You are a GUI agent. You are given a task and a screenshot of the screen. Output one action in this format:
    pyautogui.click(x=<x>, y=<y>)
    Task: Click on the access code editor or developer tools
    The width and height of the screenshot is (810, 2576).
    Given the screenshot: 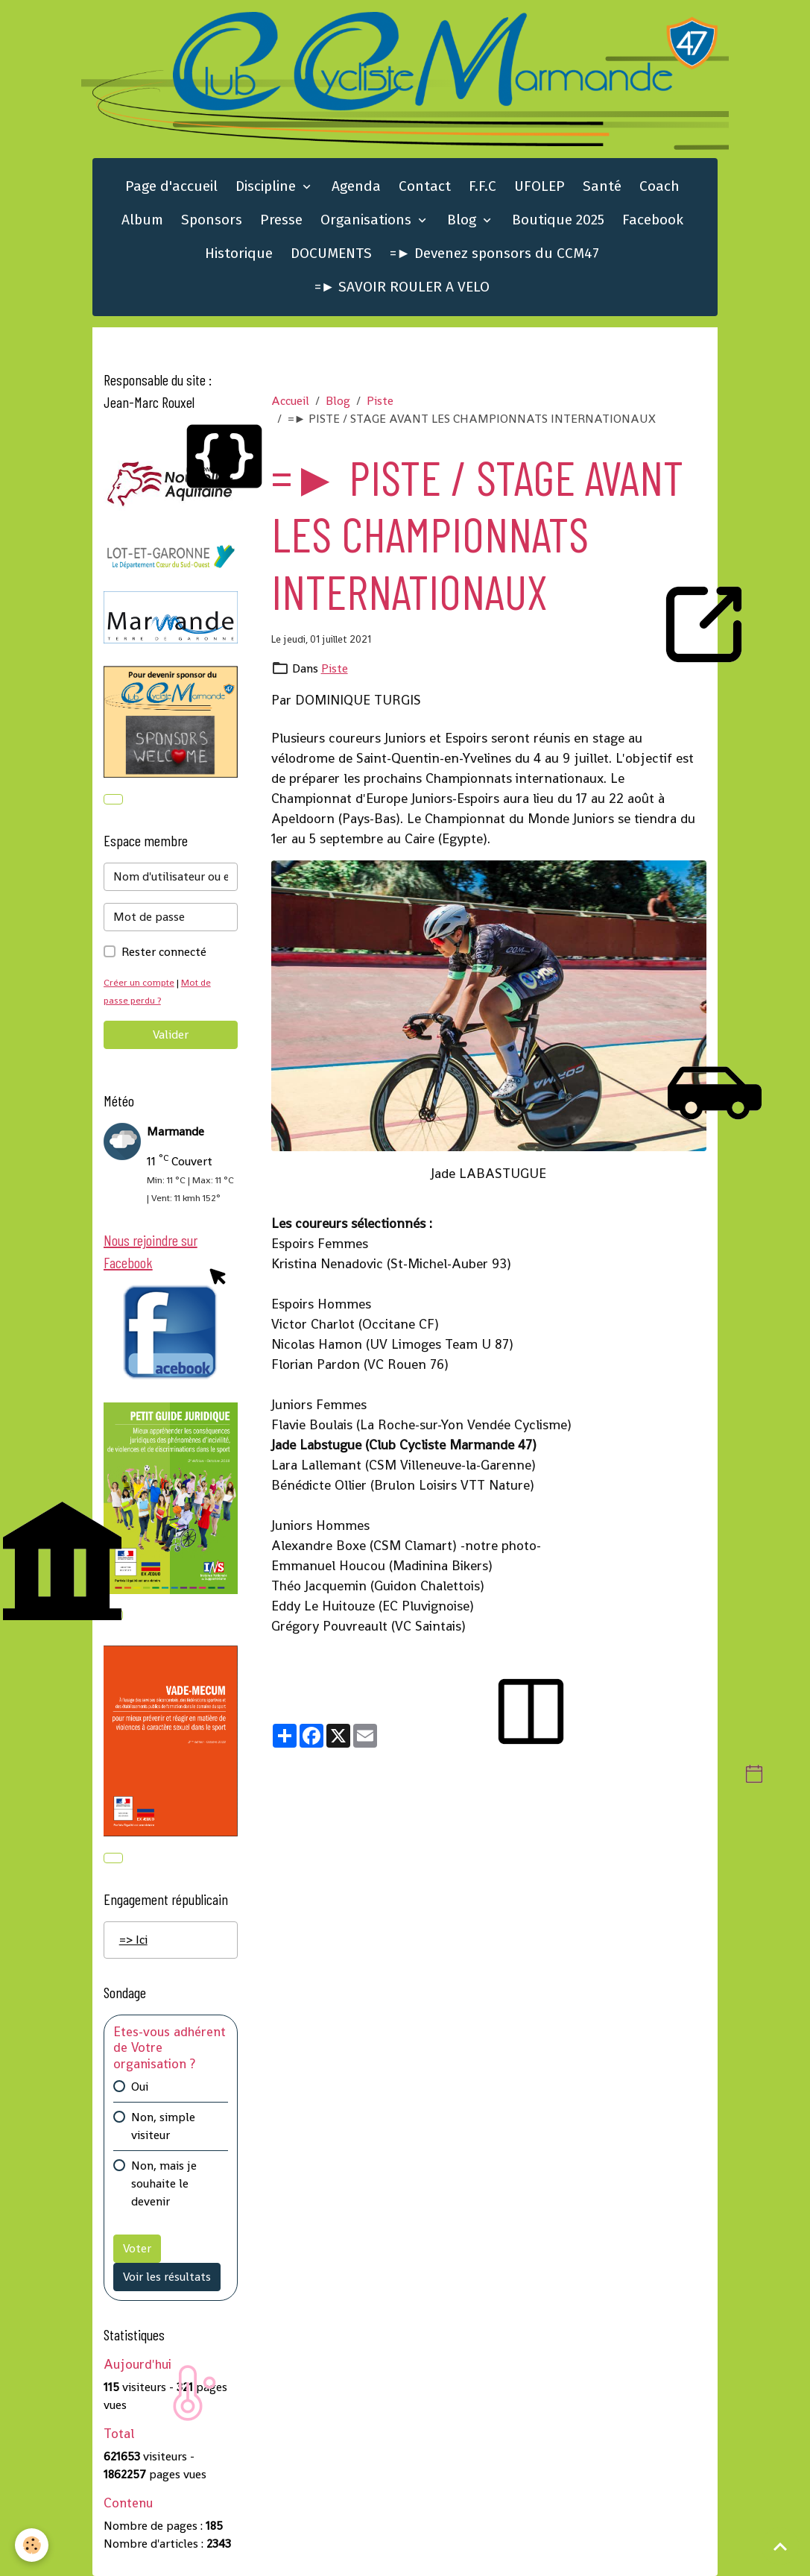 What is the action you would take?
    pyautogui.click(x=224, y=456)
    